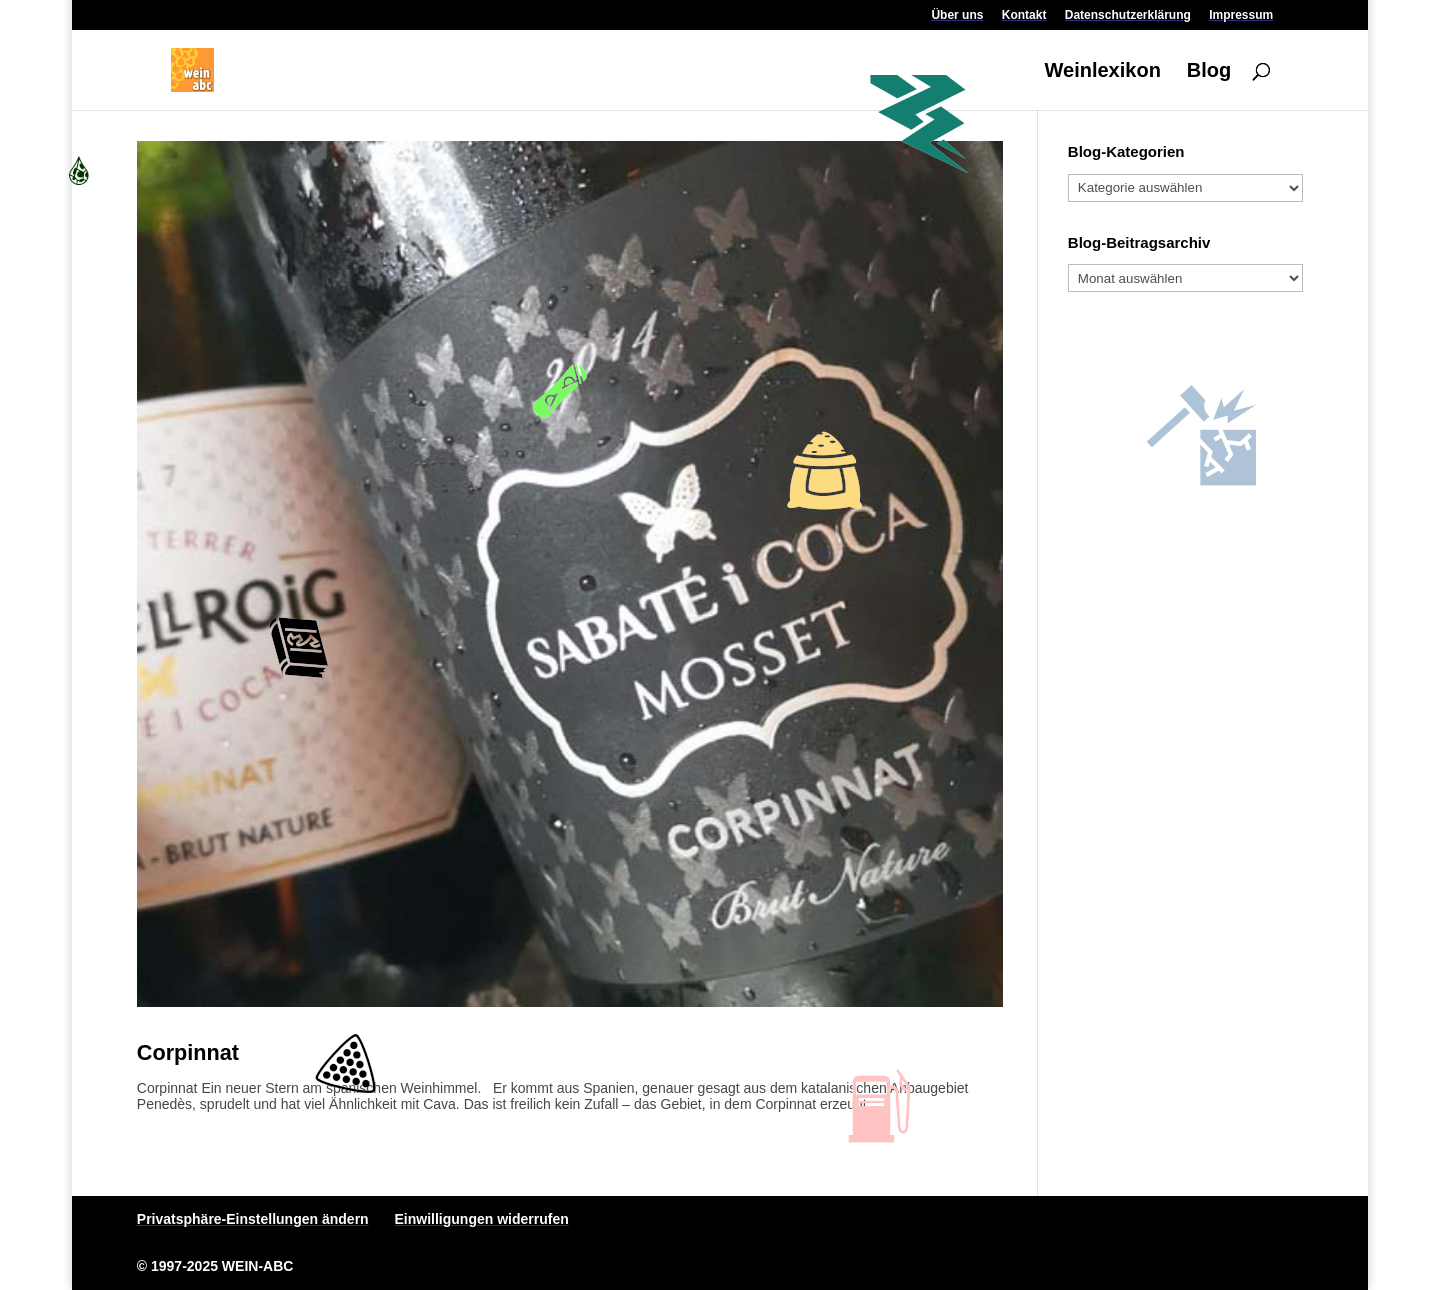  Describe the element at coordinates (79, 170) in the screenshot. I see `activate crystallization ability or spell` at that location.